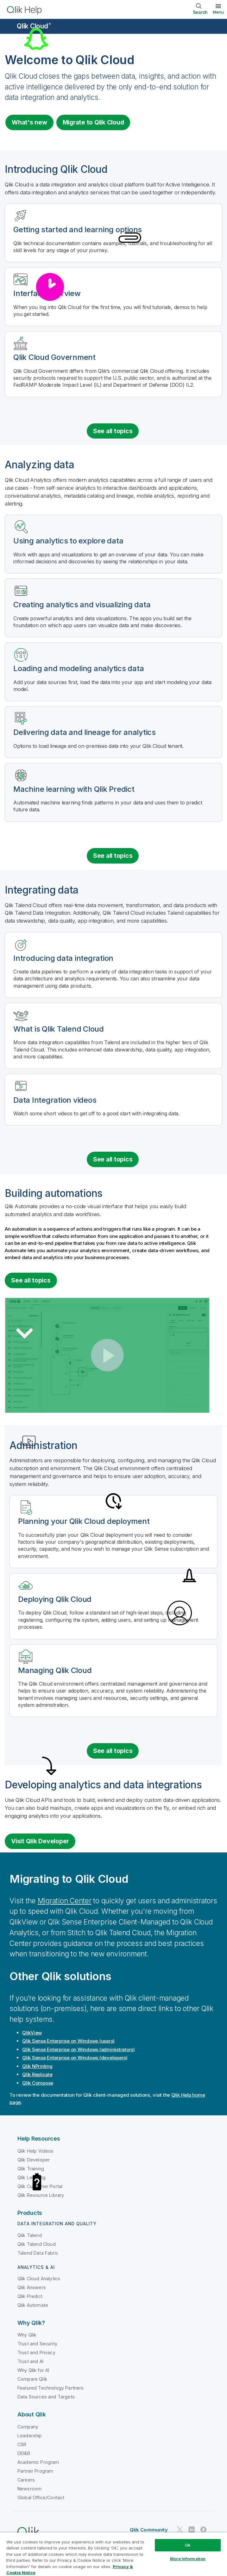  Describe the element at coordinates (50, 287) in the screenshot. I see `indicates the current time or timestamp` at that location.